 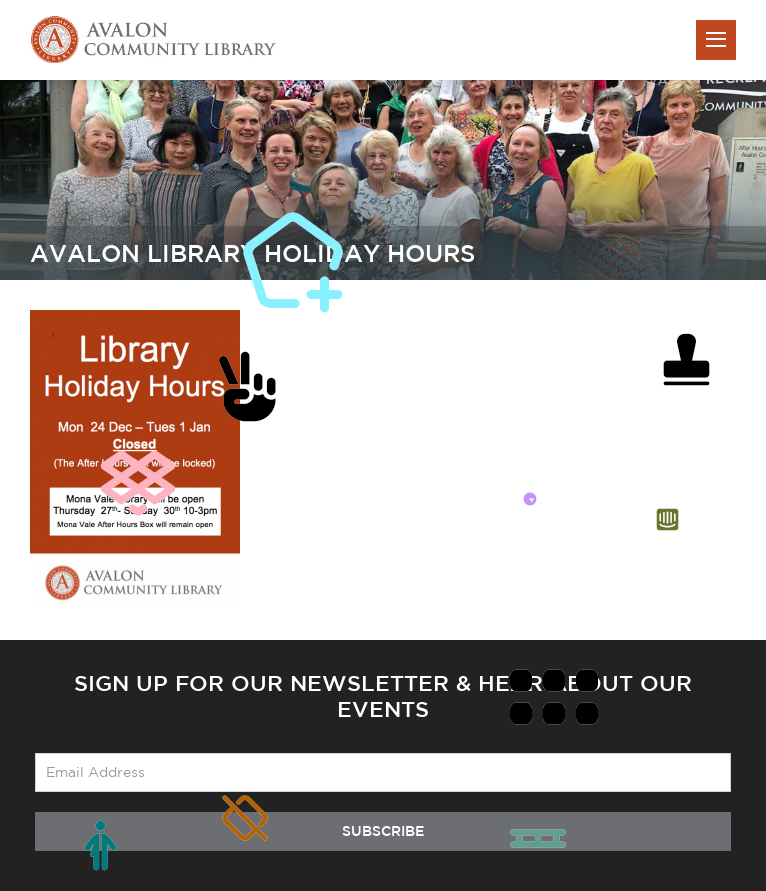 What do you see at coordinates (554, 697) in the screenshot?
I see `drag to reorder or rearrange items` at bounding box center [554, 697].